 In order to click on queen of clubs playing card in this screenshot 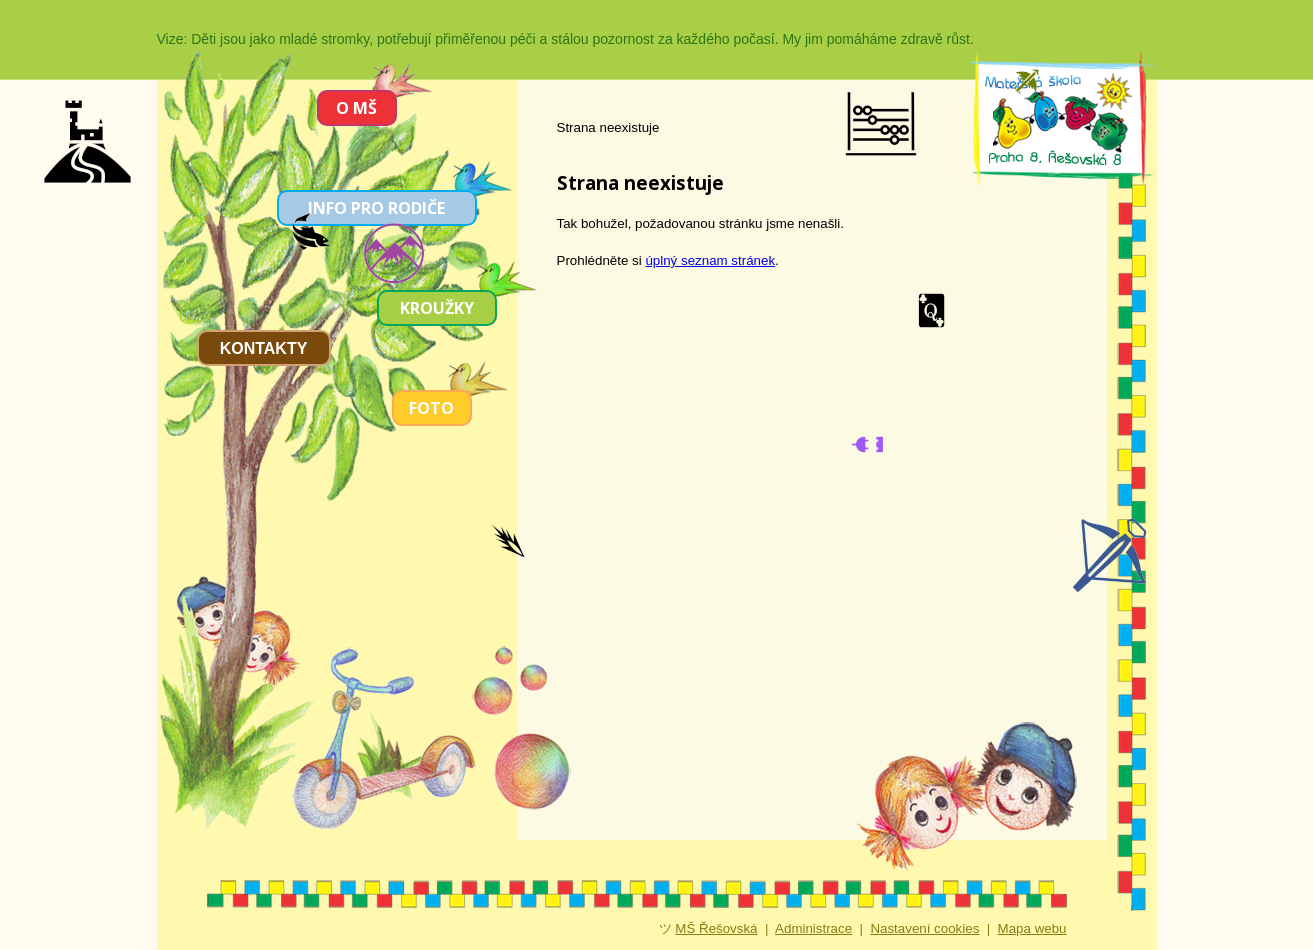, I will do `click(931, 310)`.